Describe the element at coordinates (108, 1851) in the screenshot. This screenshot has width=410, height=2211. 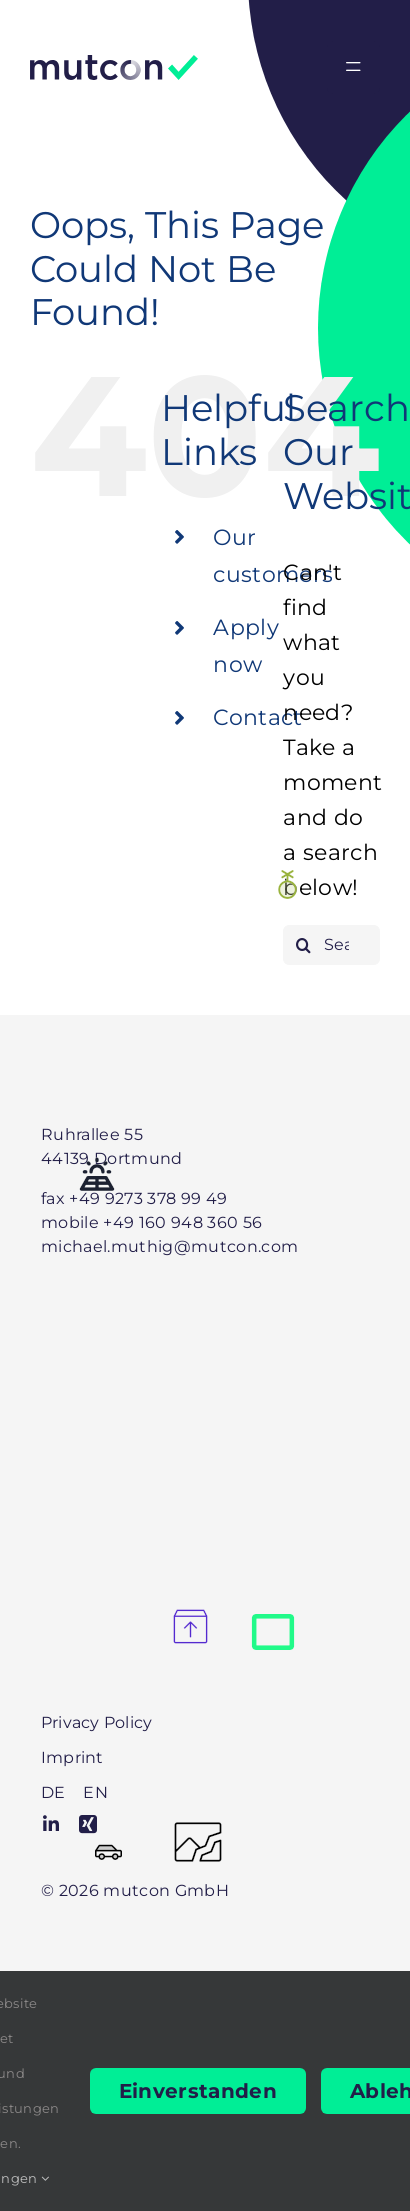
I see `access vehicle or car settings` at that location.